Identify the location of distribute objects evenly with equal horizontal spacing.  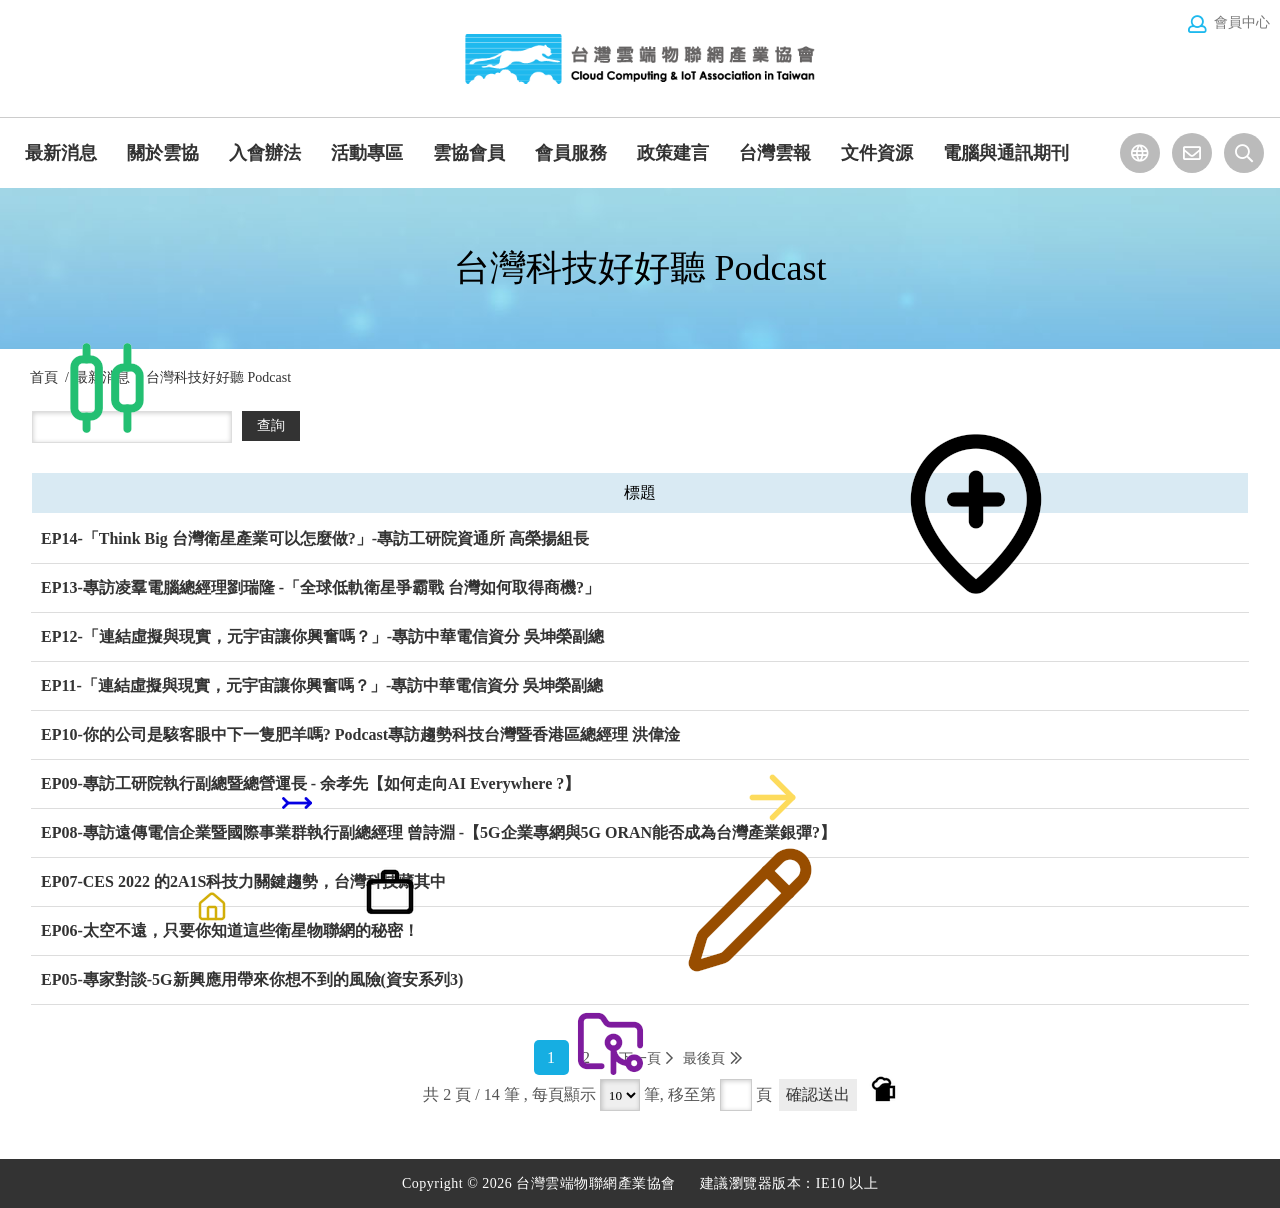
(107, 388).